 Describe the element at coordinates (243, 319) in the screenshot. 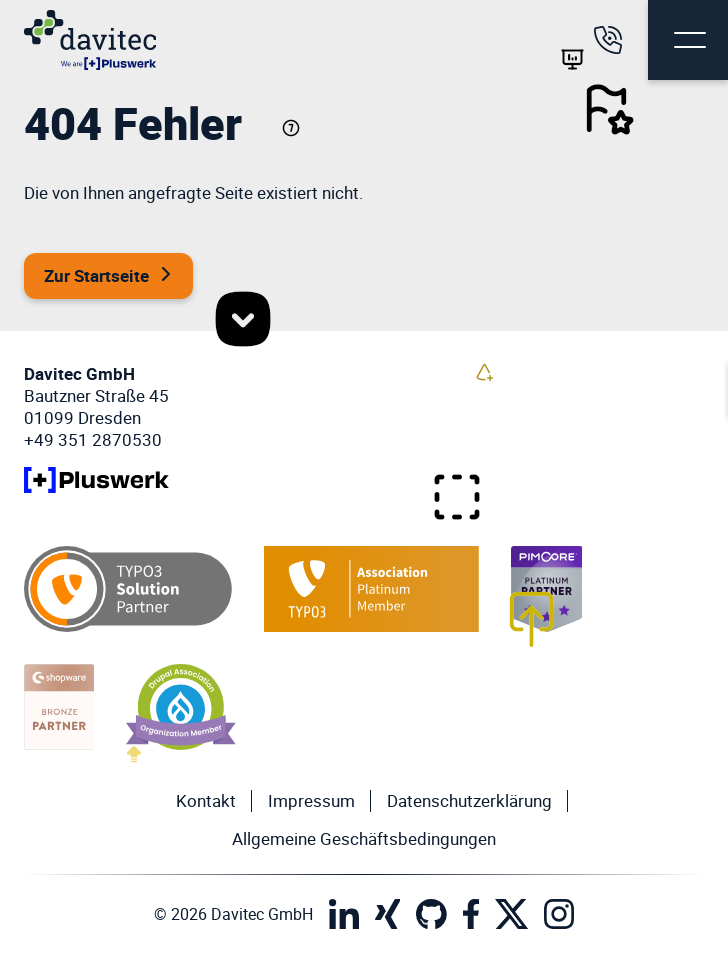

I see `expand dropdown menu or content` at that location.